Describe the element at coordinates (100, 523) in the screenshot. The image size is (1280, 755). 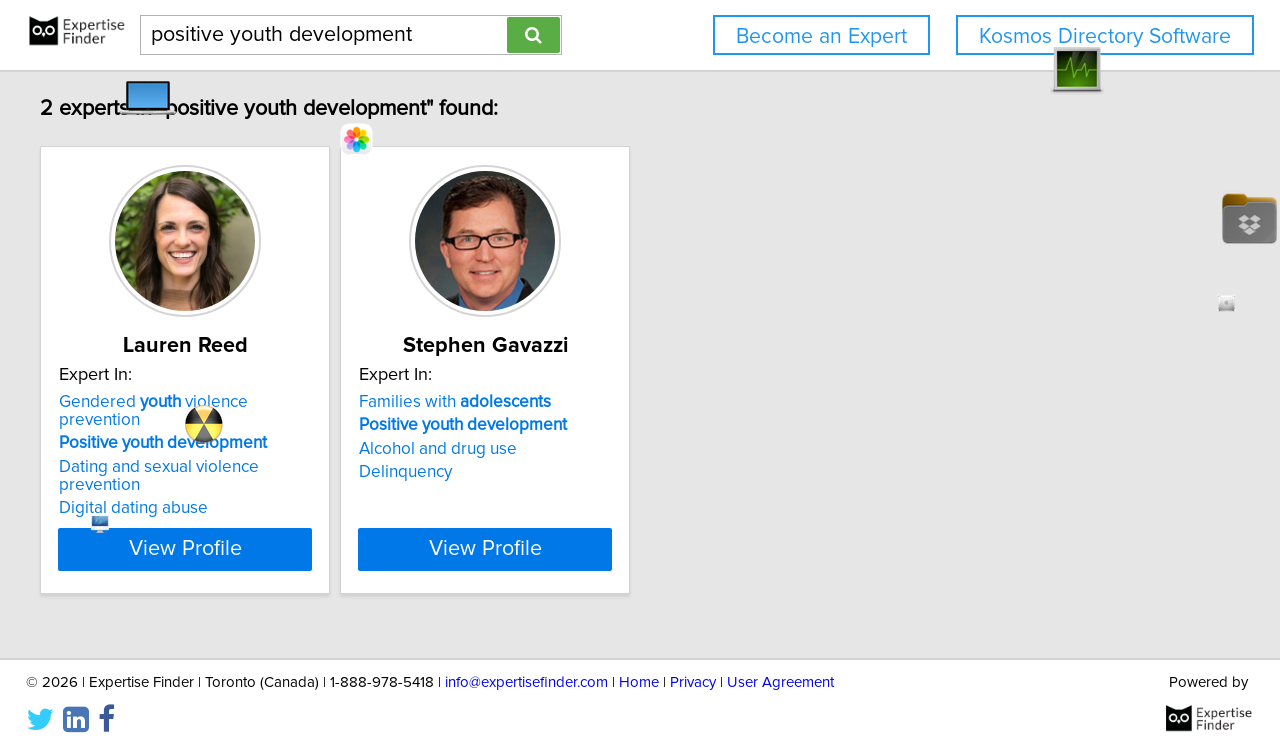
I see `represents an iMac desktop computer` at that location.